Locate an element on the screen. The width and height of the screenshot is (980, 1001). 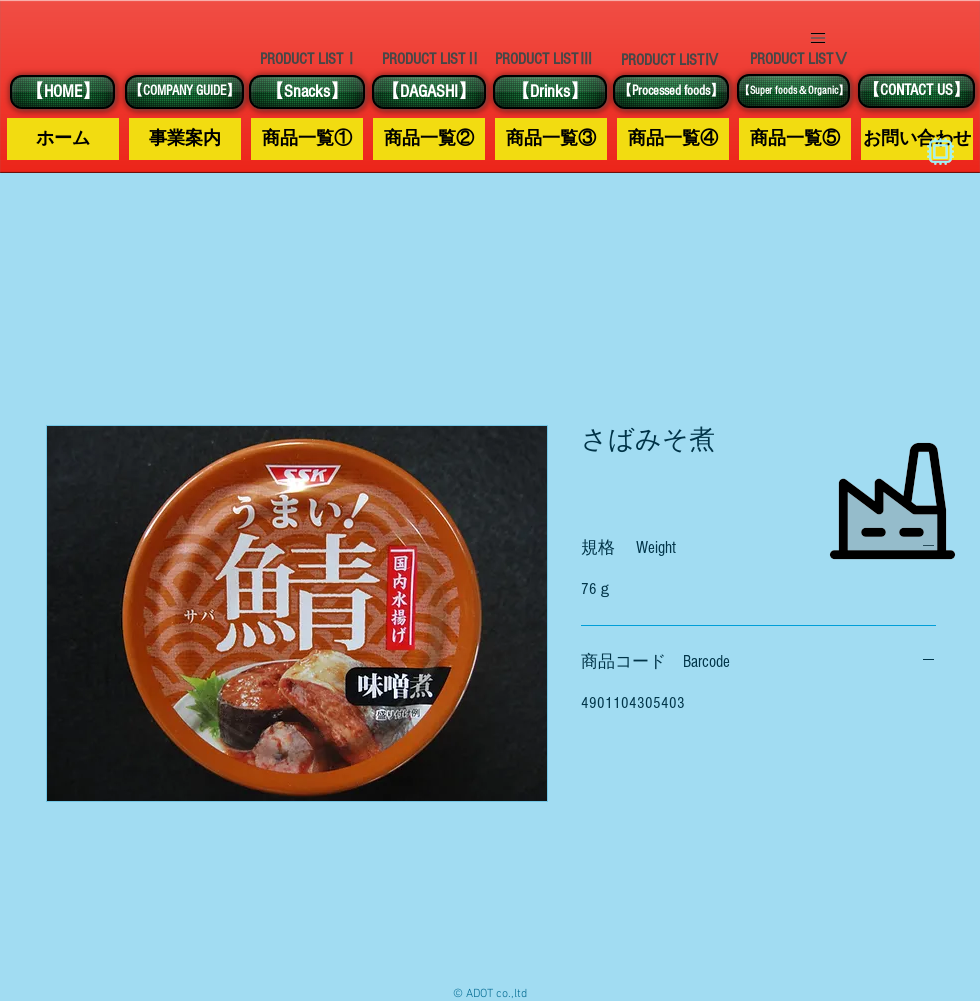
view processor or hardware information is located at coordinates (940, 151).